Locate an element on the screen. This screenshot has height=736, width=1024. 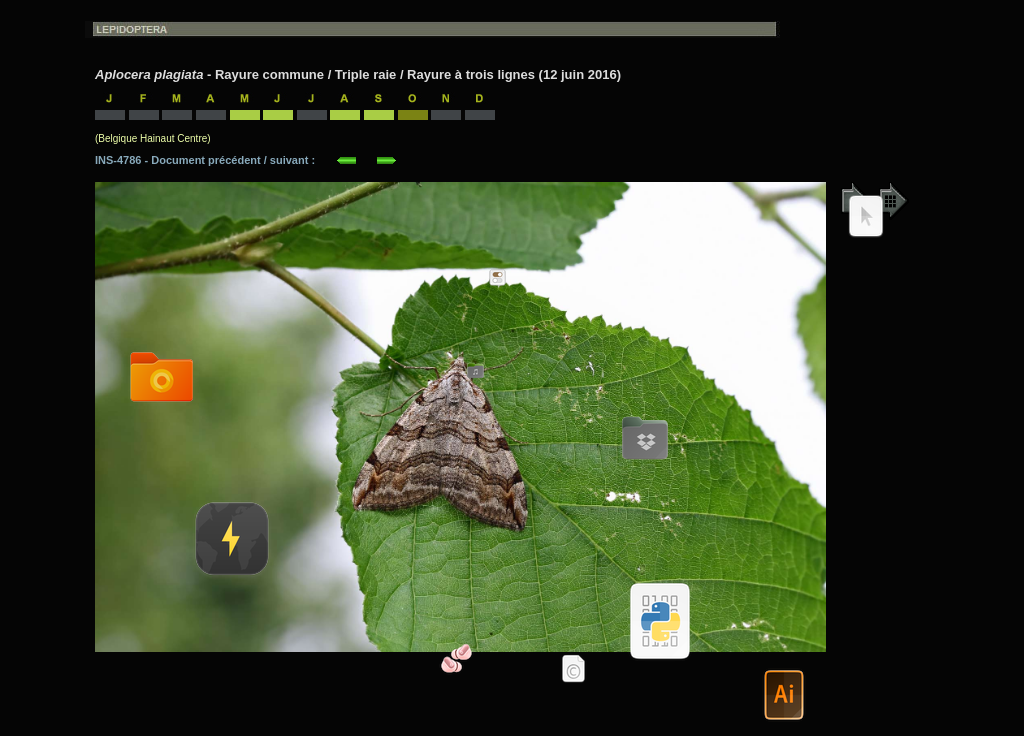
cursor image file type is located at coordinates (866, 216).